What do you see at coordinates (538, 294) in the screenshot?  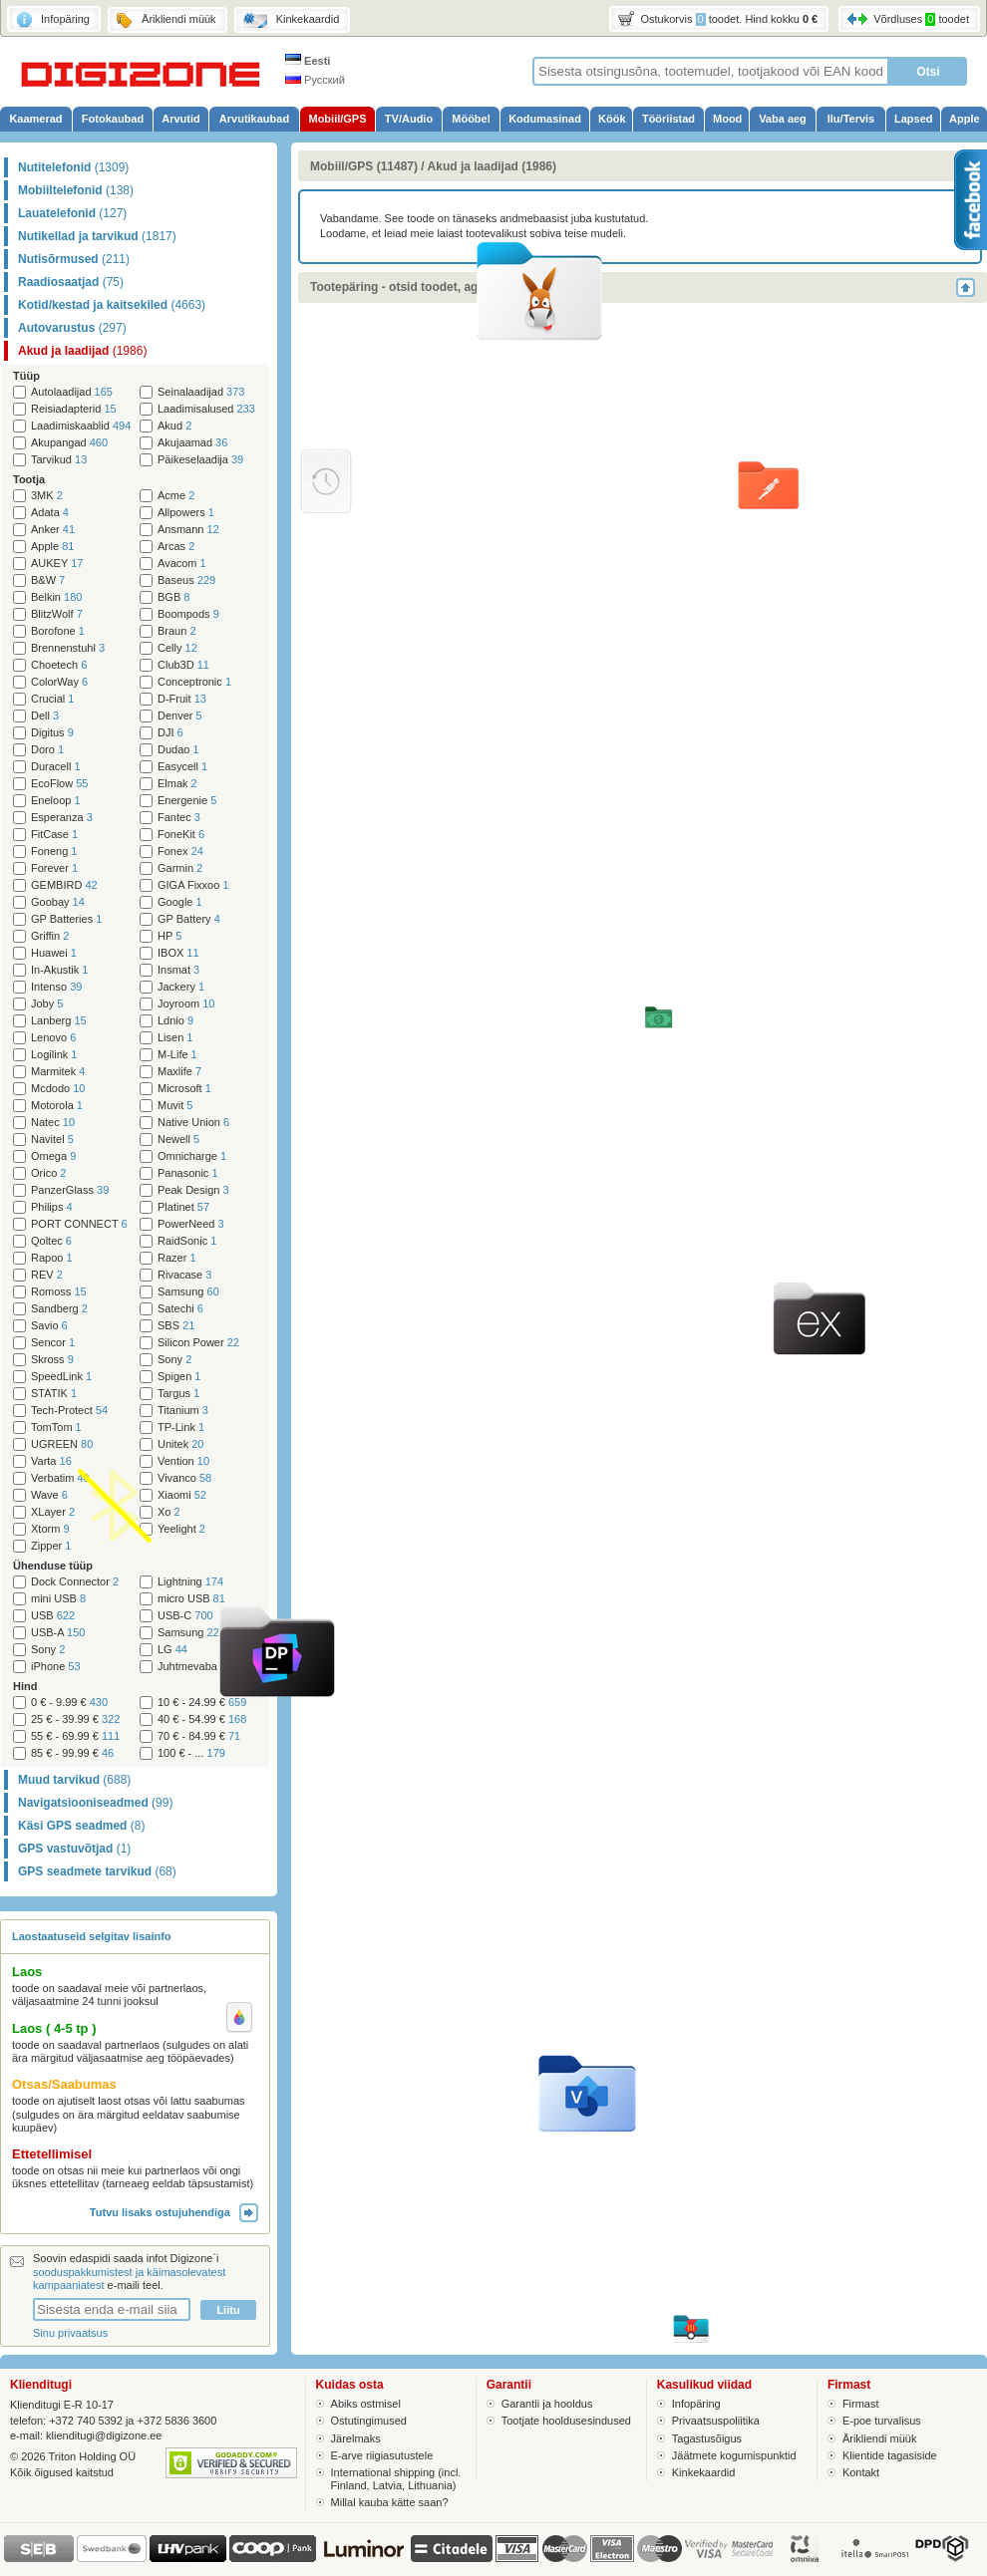 I see `open eMule downloads folder` at bounding box center [538, 294].